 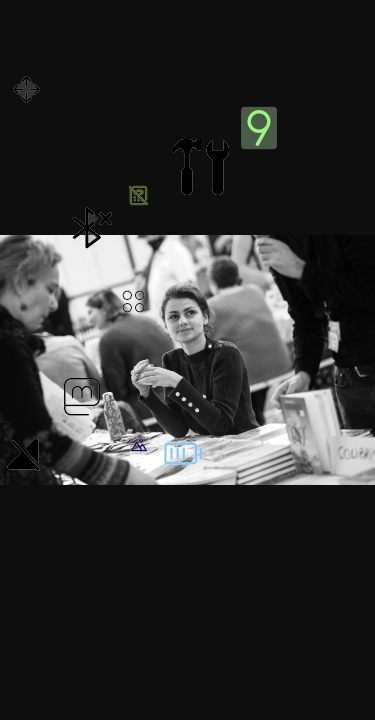 I want to click on no cellular signal available, so click(x=25, y=455).